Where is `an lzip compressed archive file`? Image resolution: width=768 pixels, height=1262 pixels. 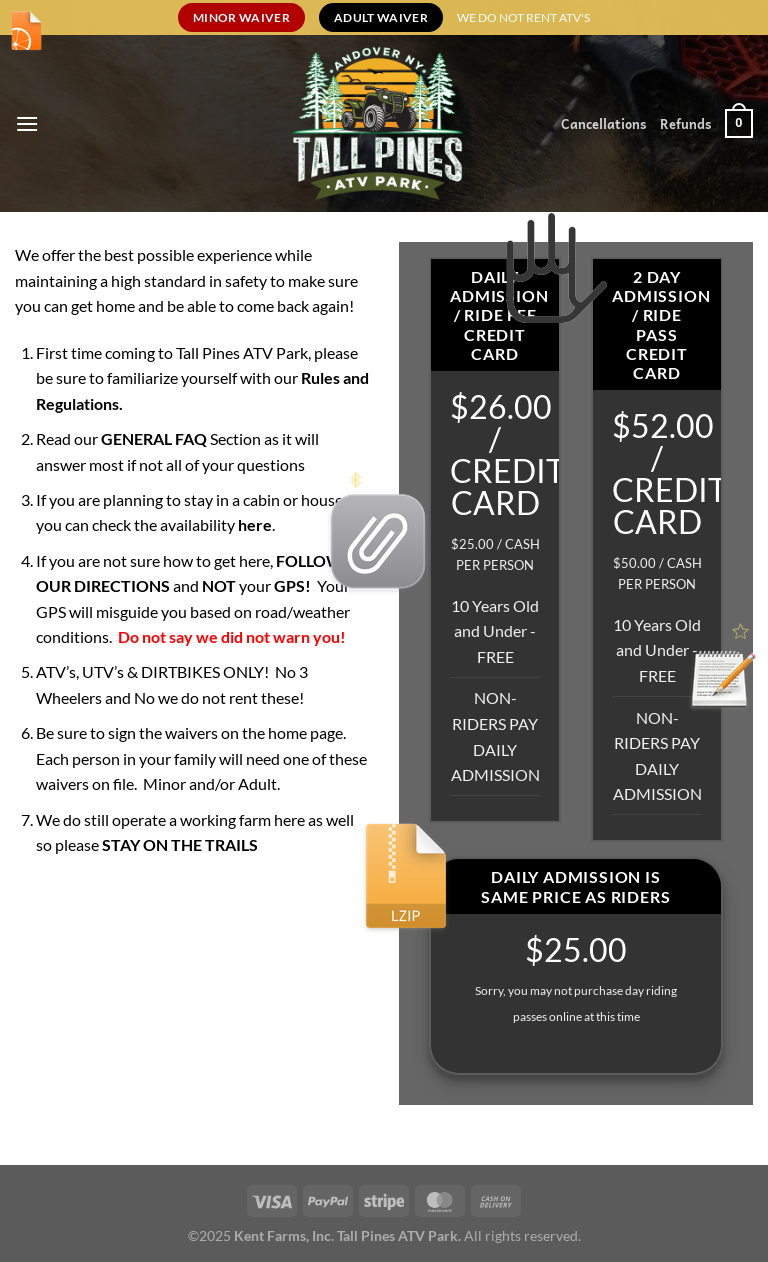
an lzip compressed archive file is located at coordinates (406, 878).